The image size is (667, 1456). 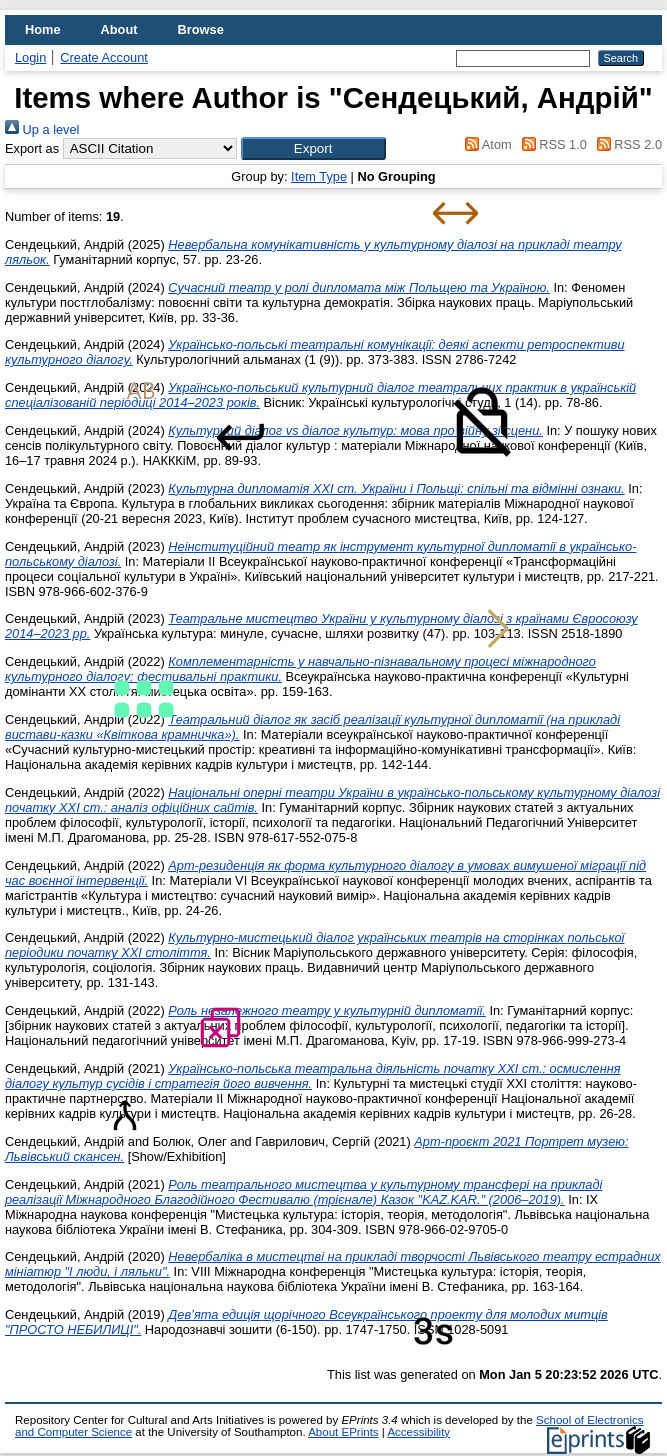 I want to click on merge branches or files together, so click(x=125, y=1114).